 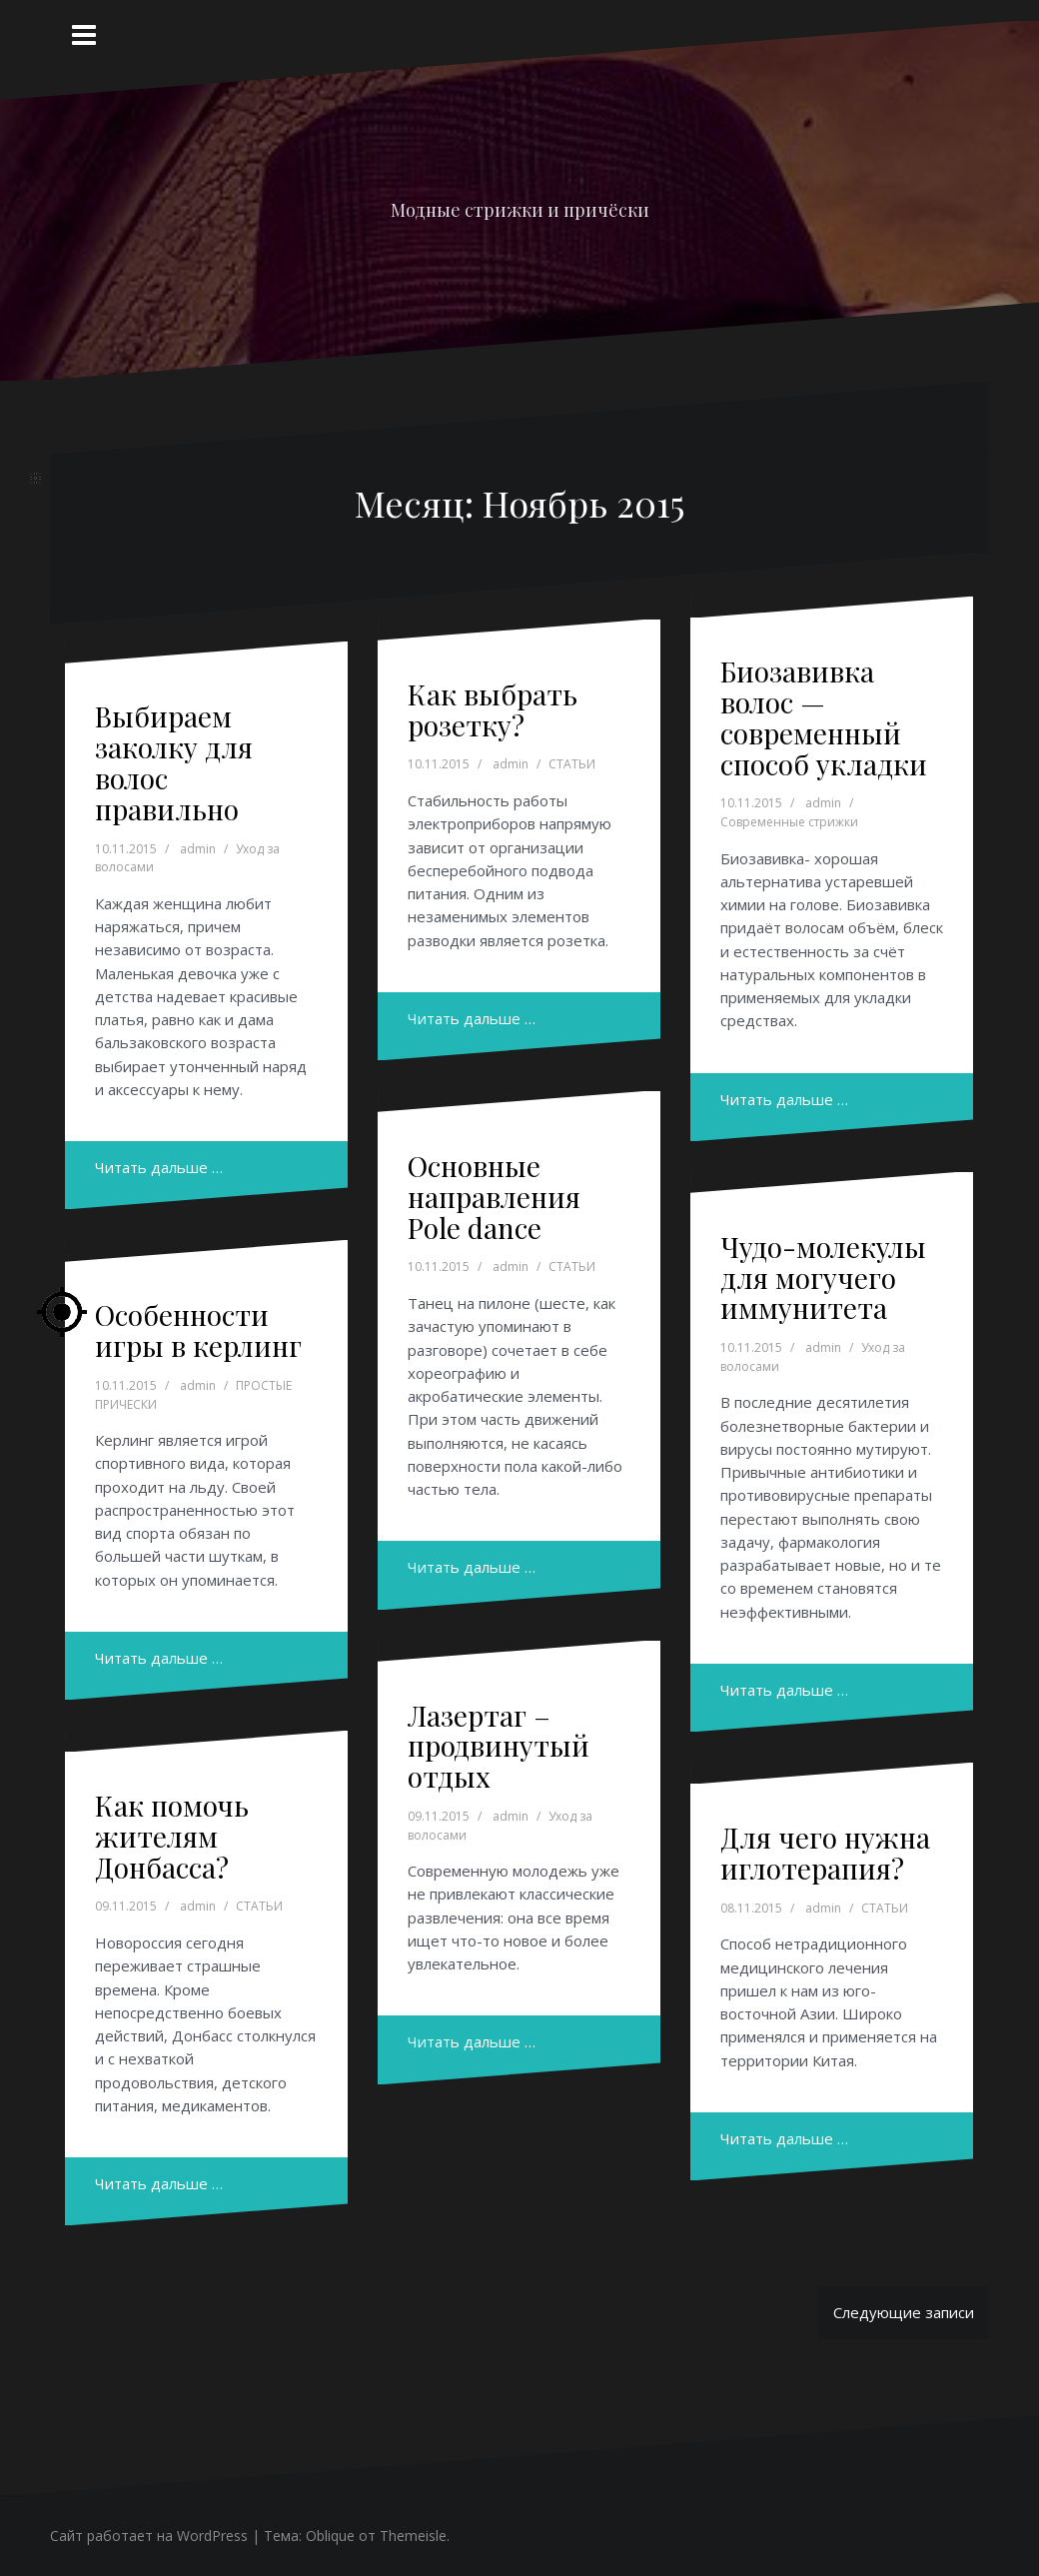 I want to click on indicates GPS location is locked and active, so click(x=62, y=1312).